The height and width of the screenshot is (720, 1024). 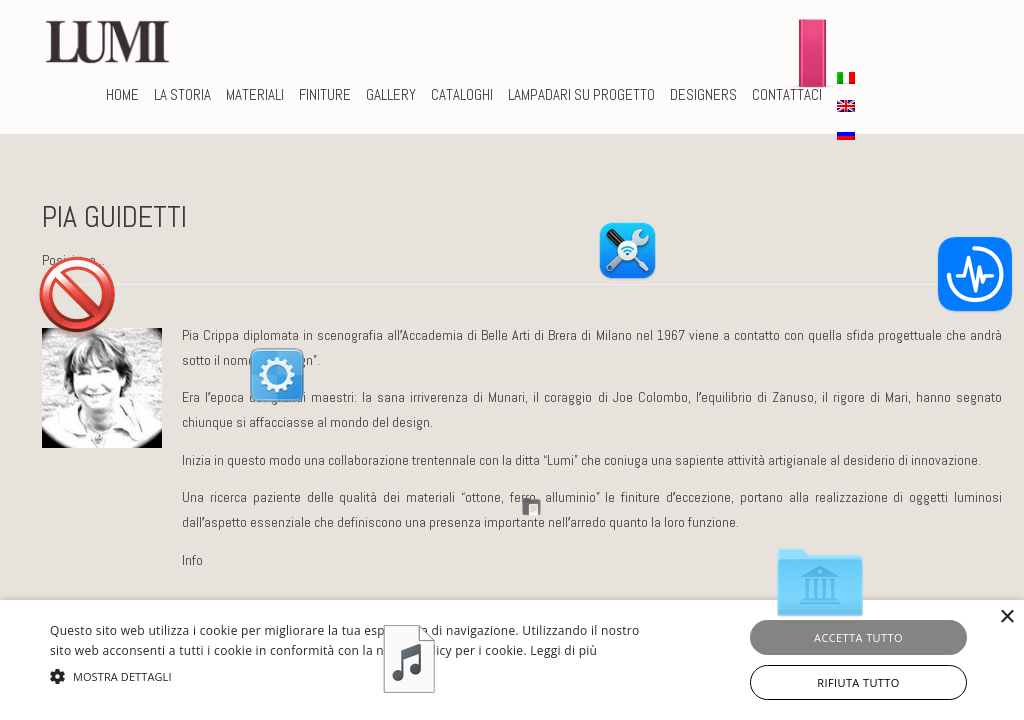 What do you see at coordinates (277, 375) in the screenshot?
I see `windows installer package file` at bounding box center [277, 375].